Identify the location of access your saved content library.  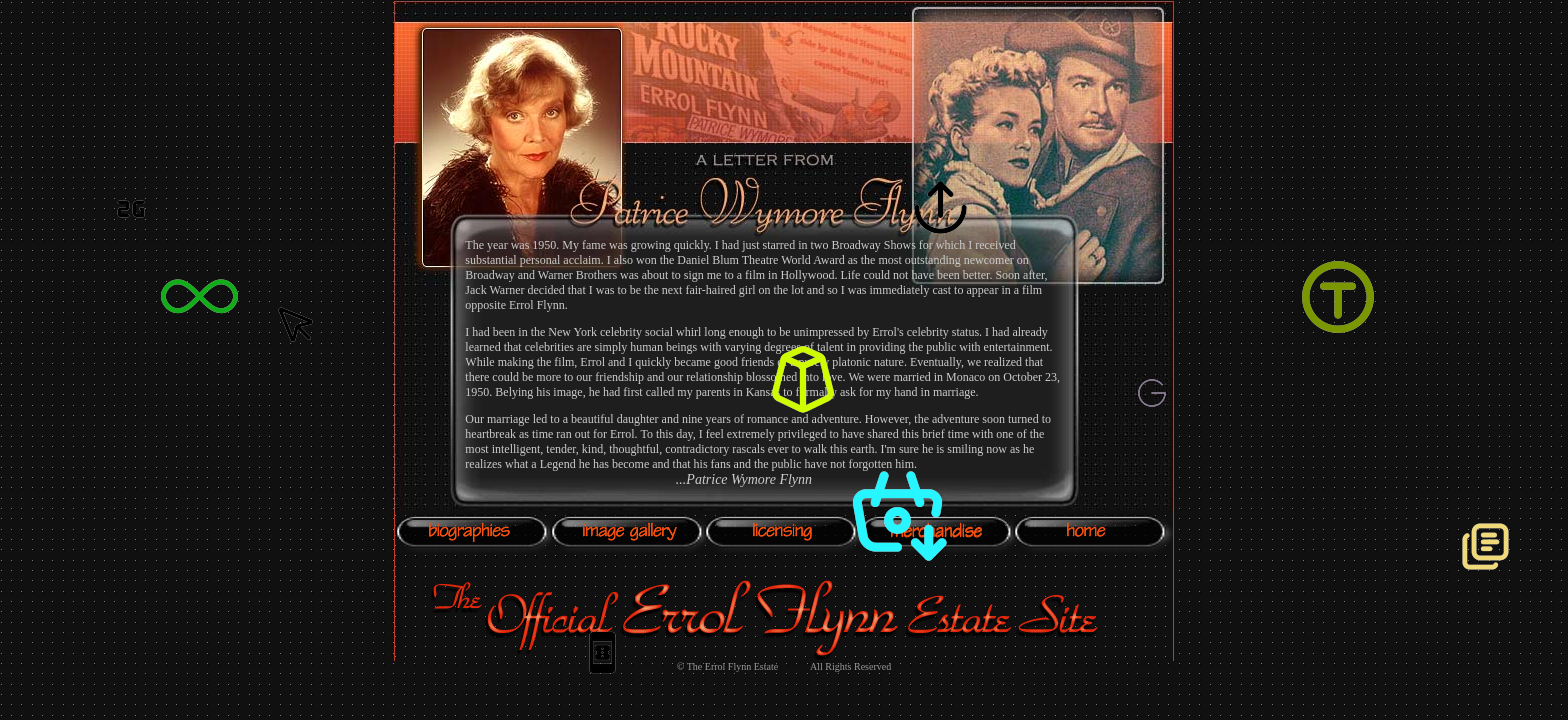
(1485, 546).